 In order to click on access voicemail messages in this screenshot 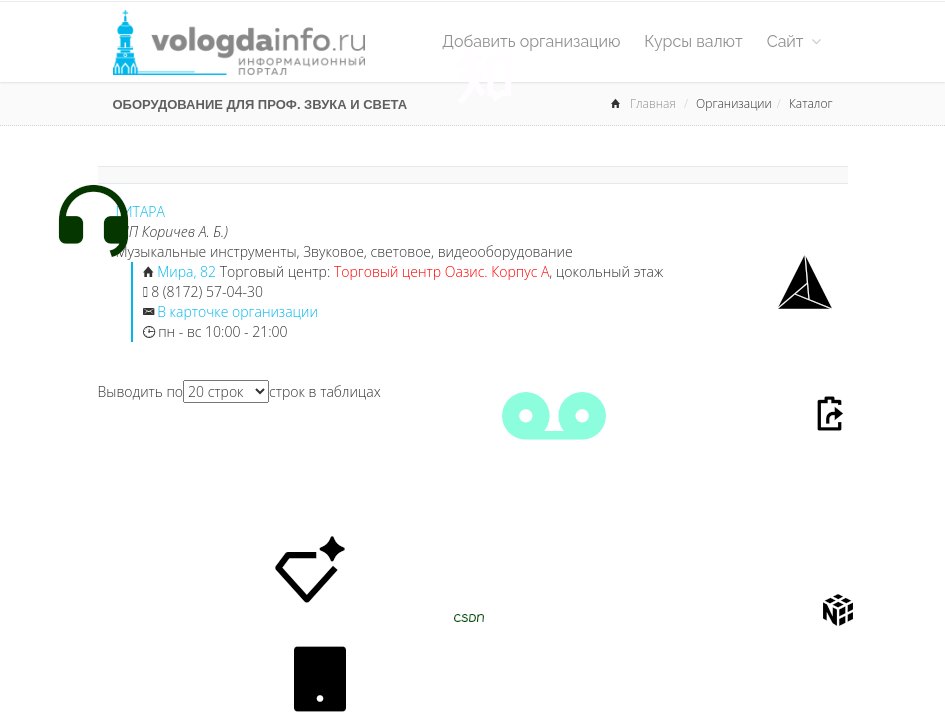, I will do `click(554, 418)`.